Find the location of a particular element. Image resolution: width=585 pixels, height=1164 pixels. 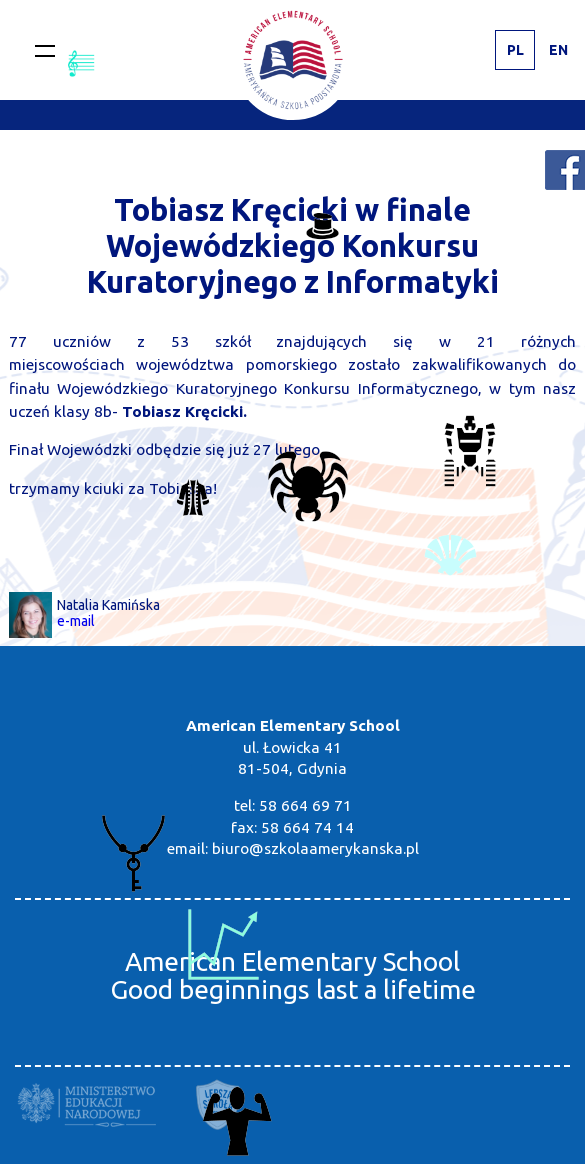

select pirate costume or outfit is located at coordinates (193, 497).